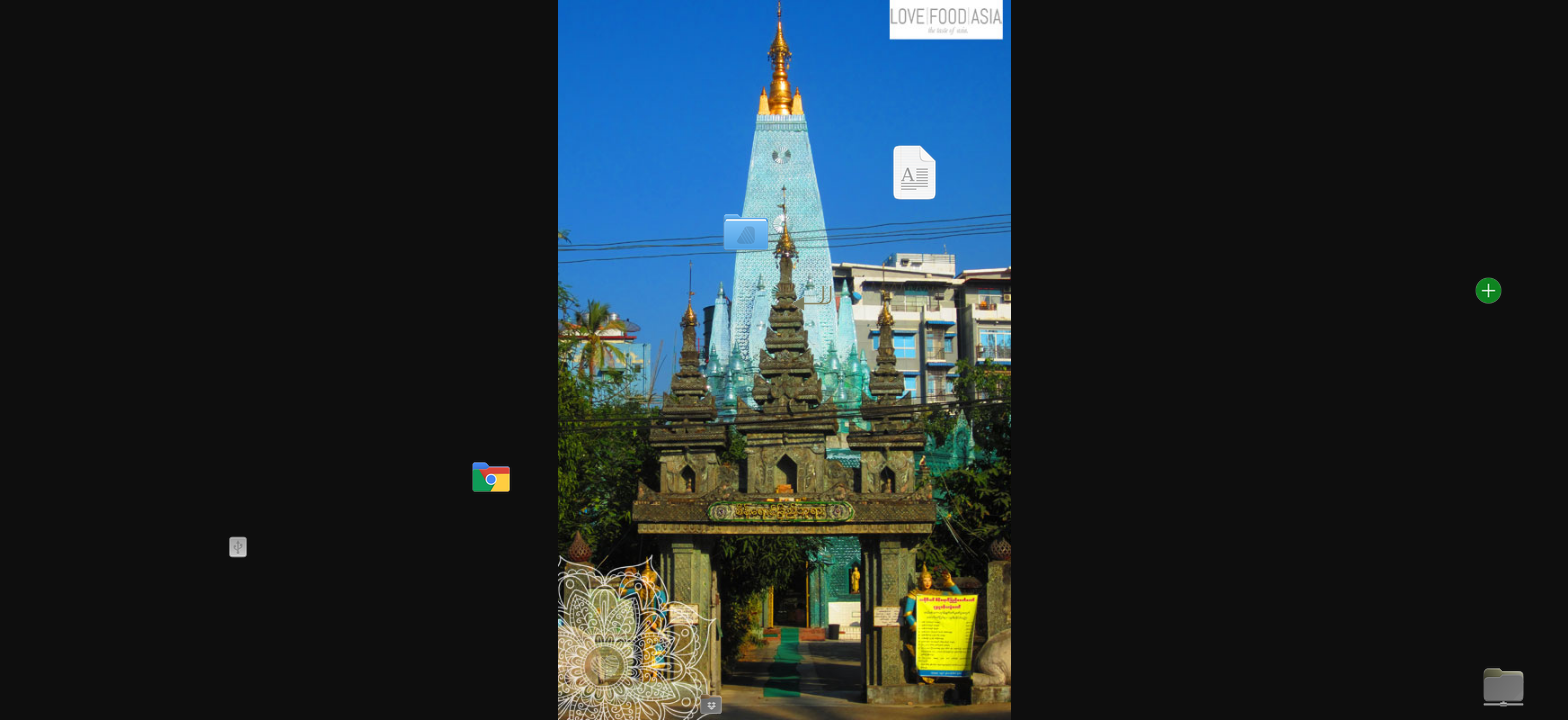 This screenshot has height=720, width=1568. I want to click on open affinity publisher project folder, so click(746, 232).